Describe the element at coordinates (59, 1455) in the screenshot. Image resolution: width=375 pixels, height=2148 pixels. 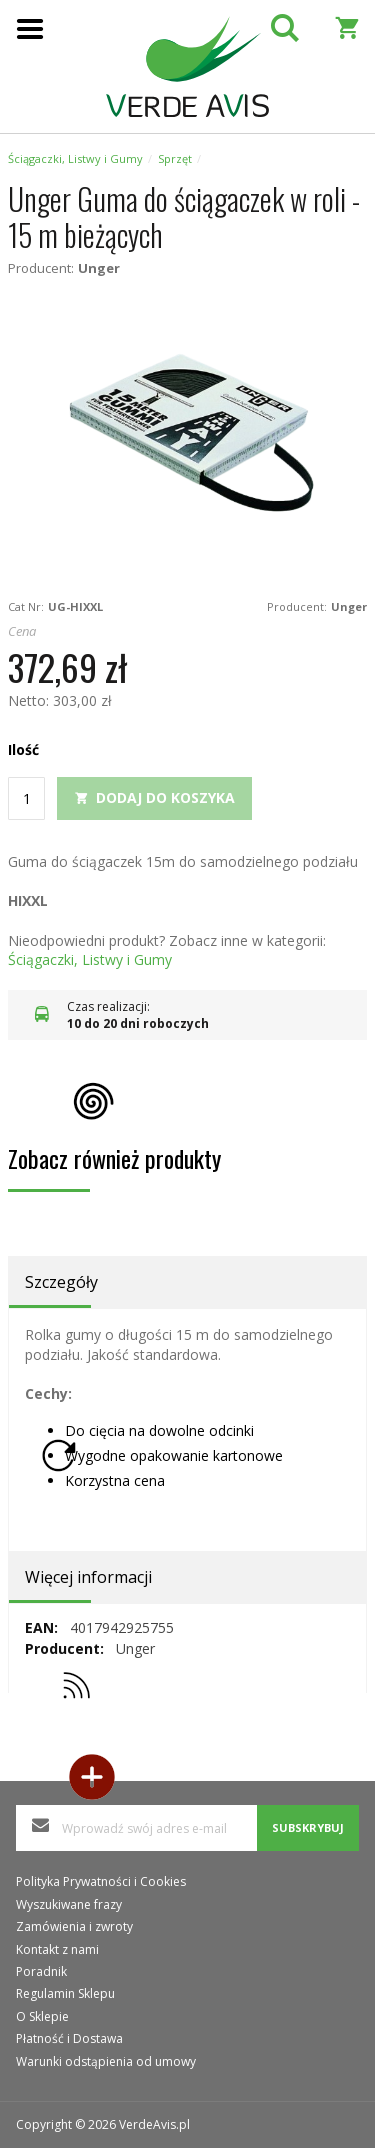
I see `refresh or reload the current page` at that location.